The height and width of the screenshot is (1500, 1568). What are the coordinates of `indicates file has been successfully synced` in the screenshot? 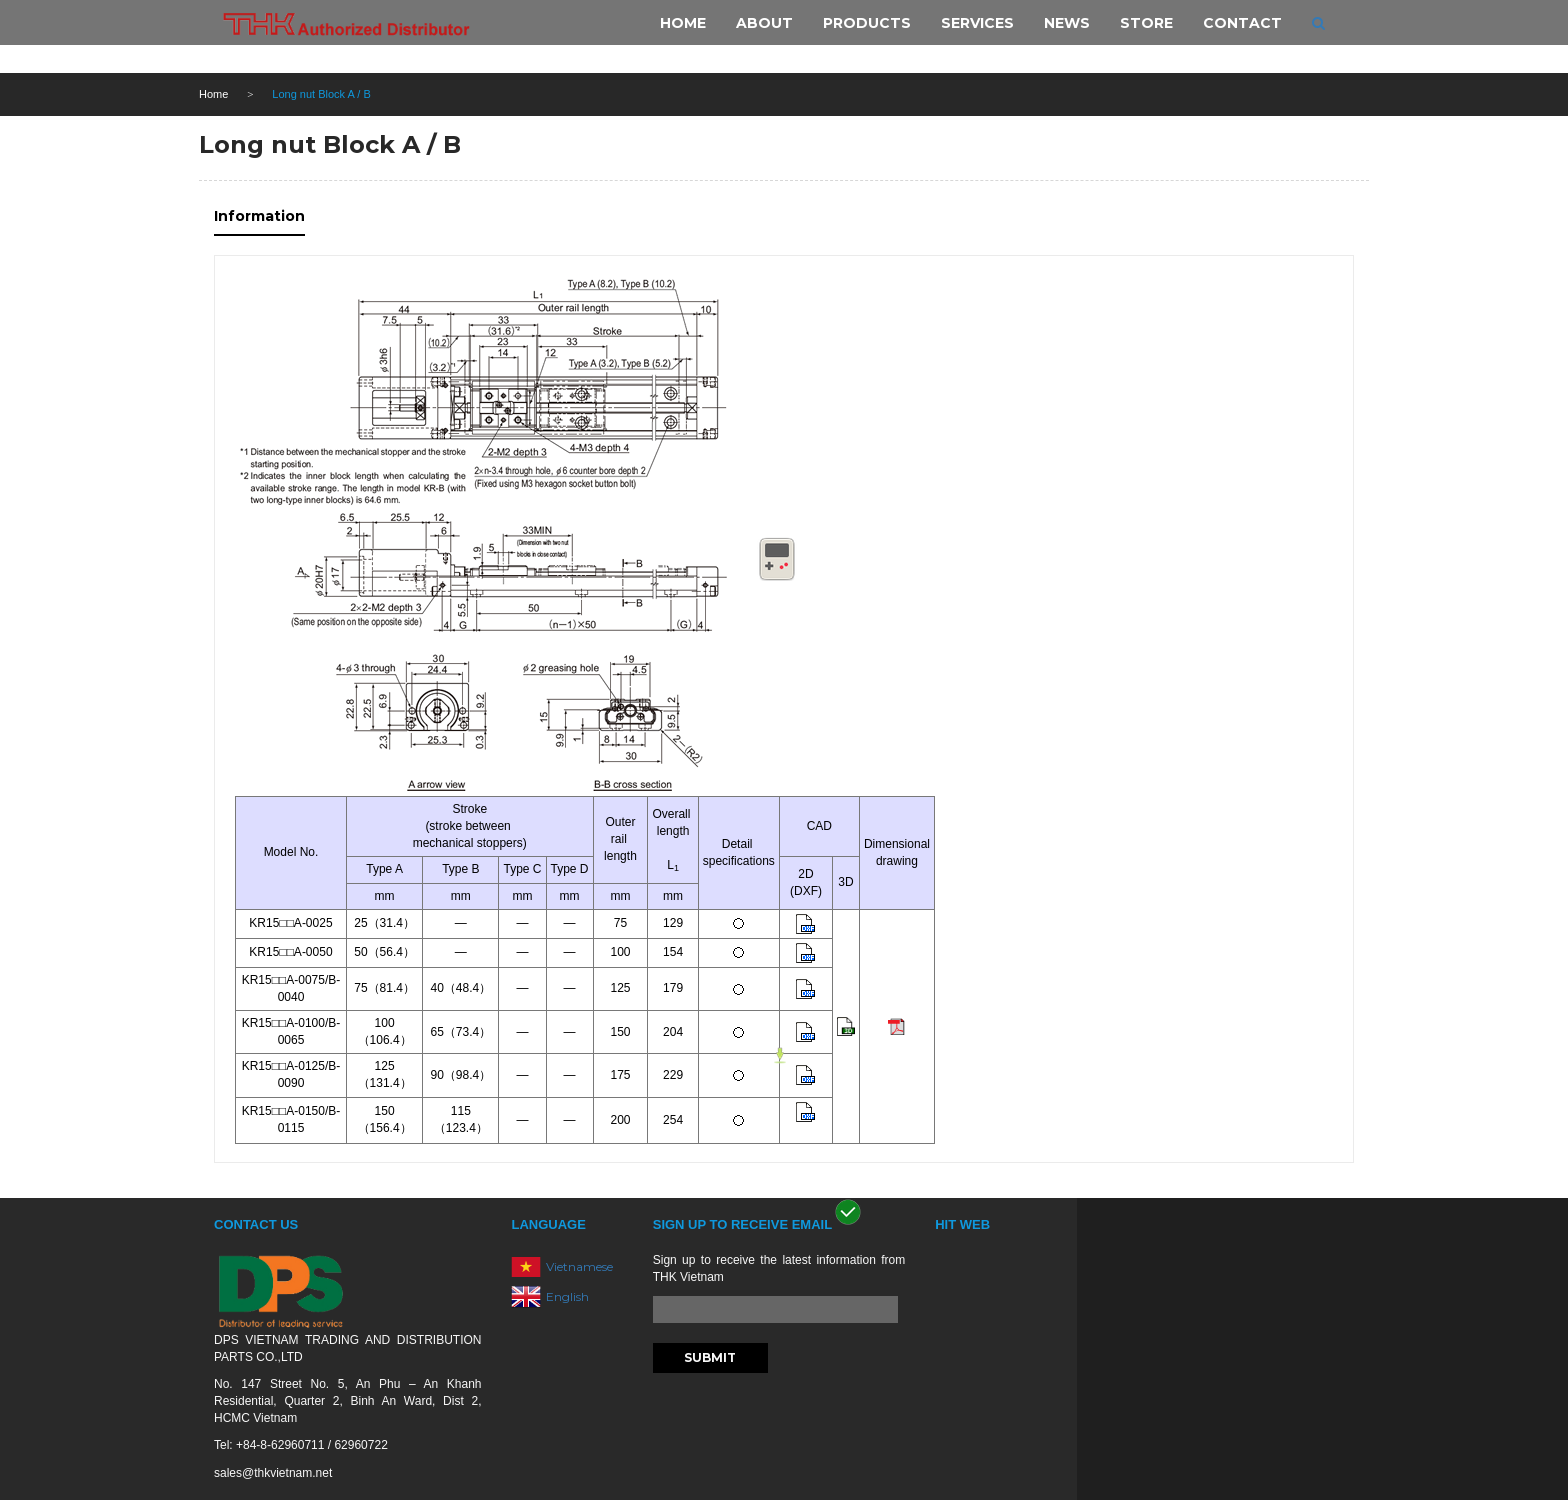 It's located at (848, 1212).